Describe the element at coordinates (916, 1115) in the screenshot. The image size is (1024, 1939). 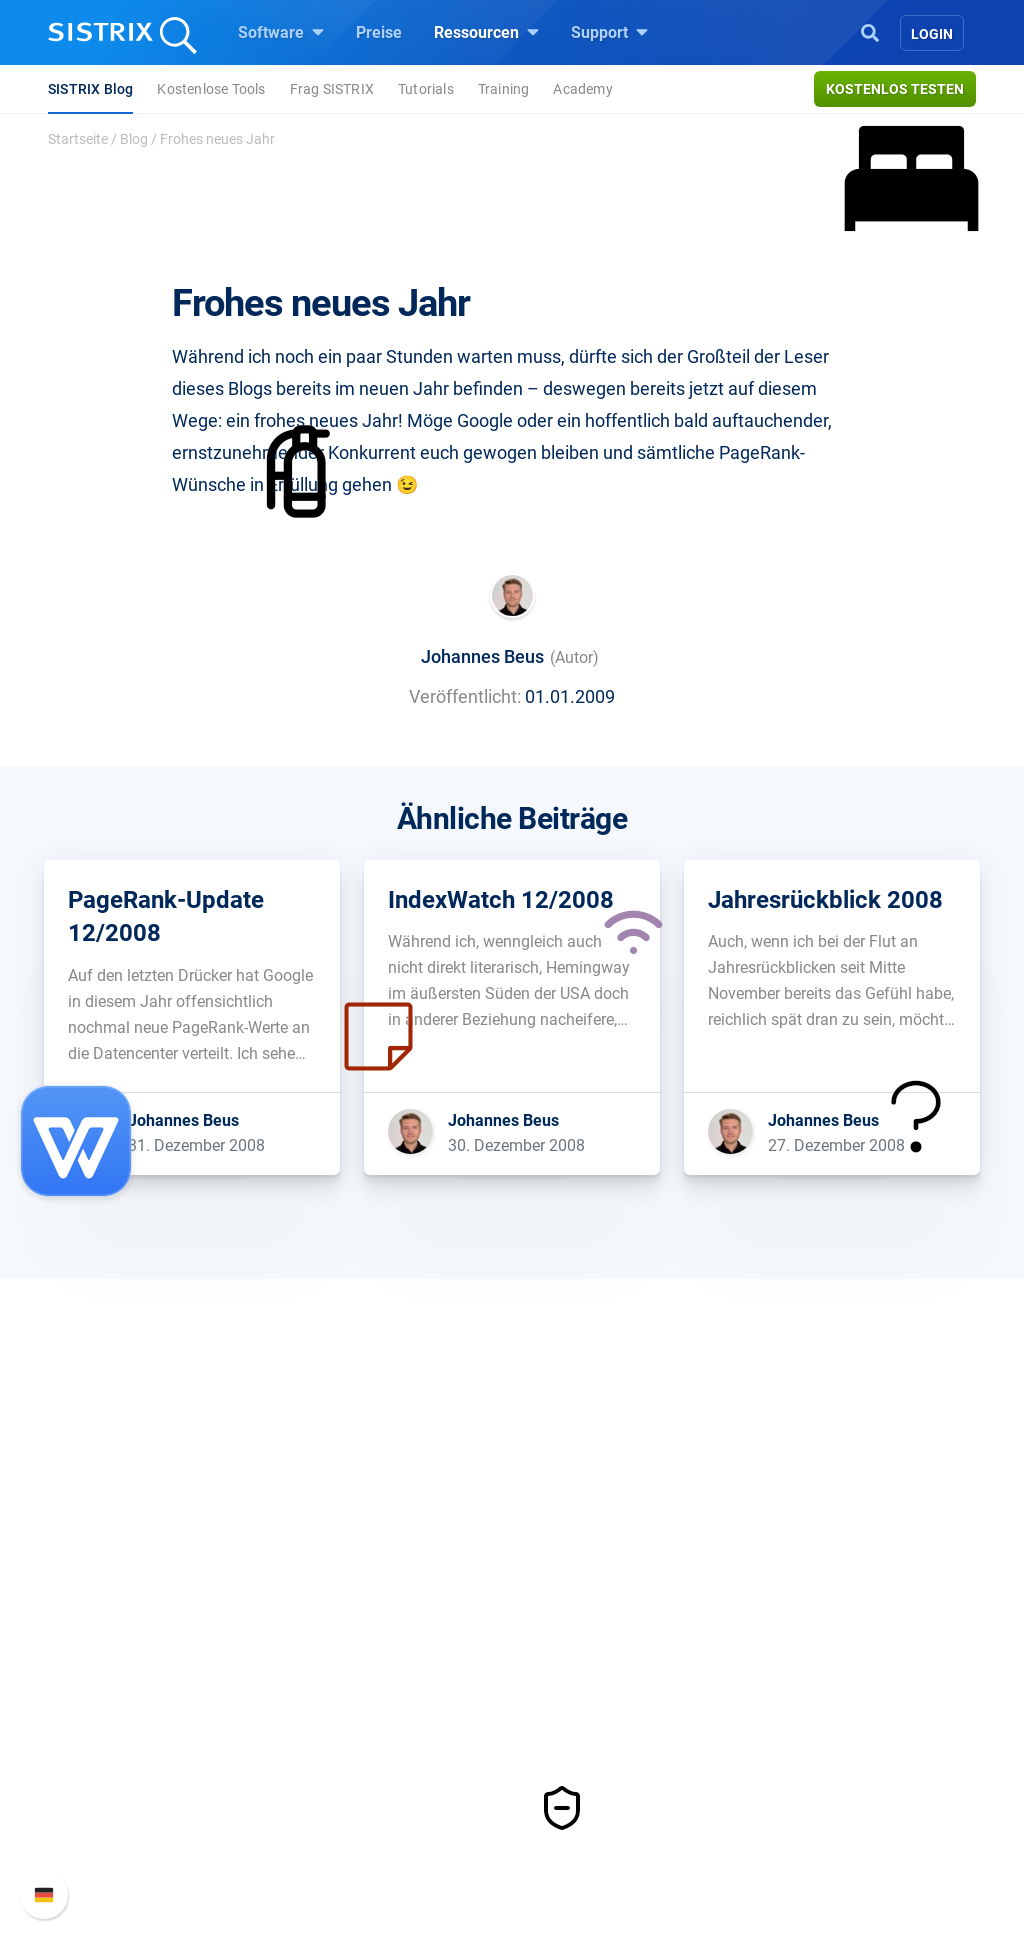
I see `access help or support` at that location.